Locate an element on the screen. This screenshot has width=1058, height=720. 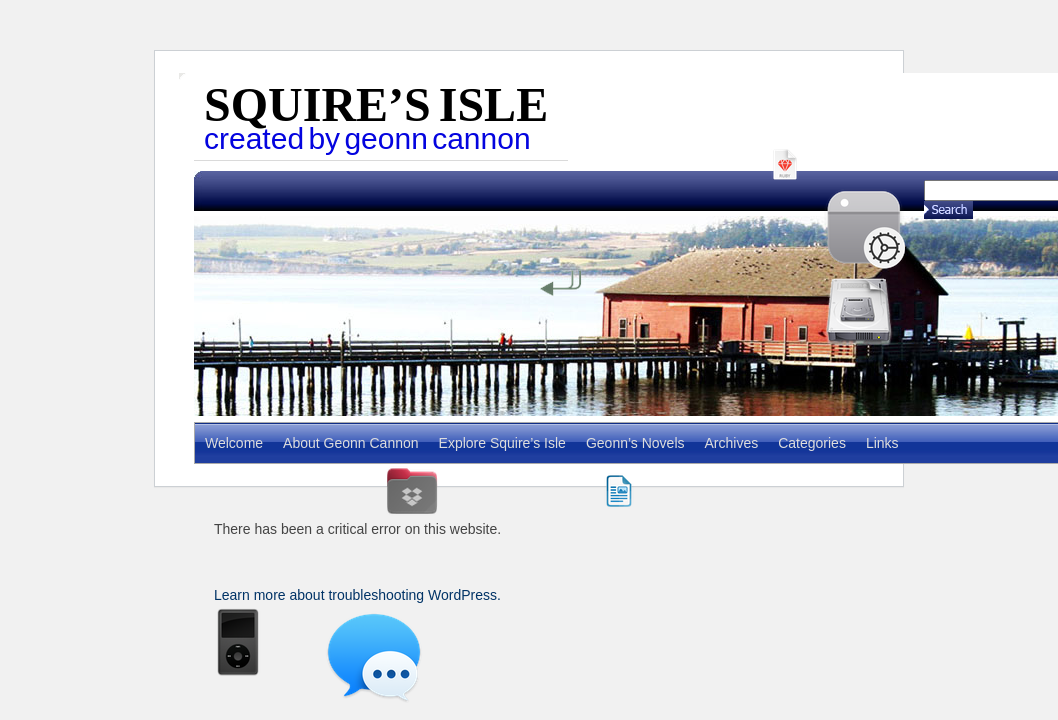
mount or access a disk image file is located at coordinates (858, 310).